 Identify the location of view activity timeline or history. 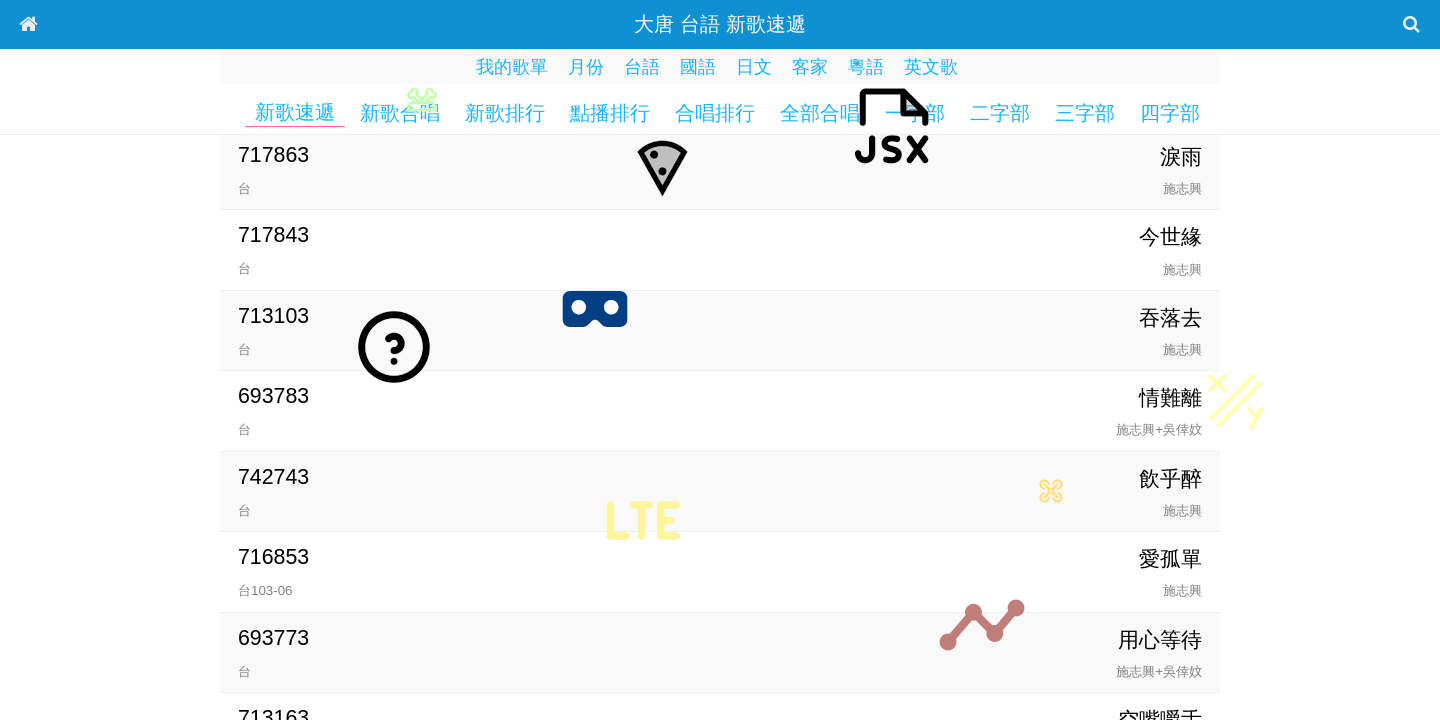
(982, 625).